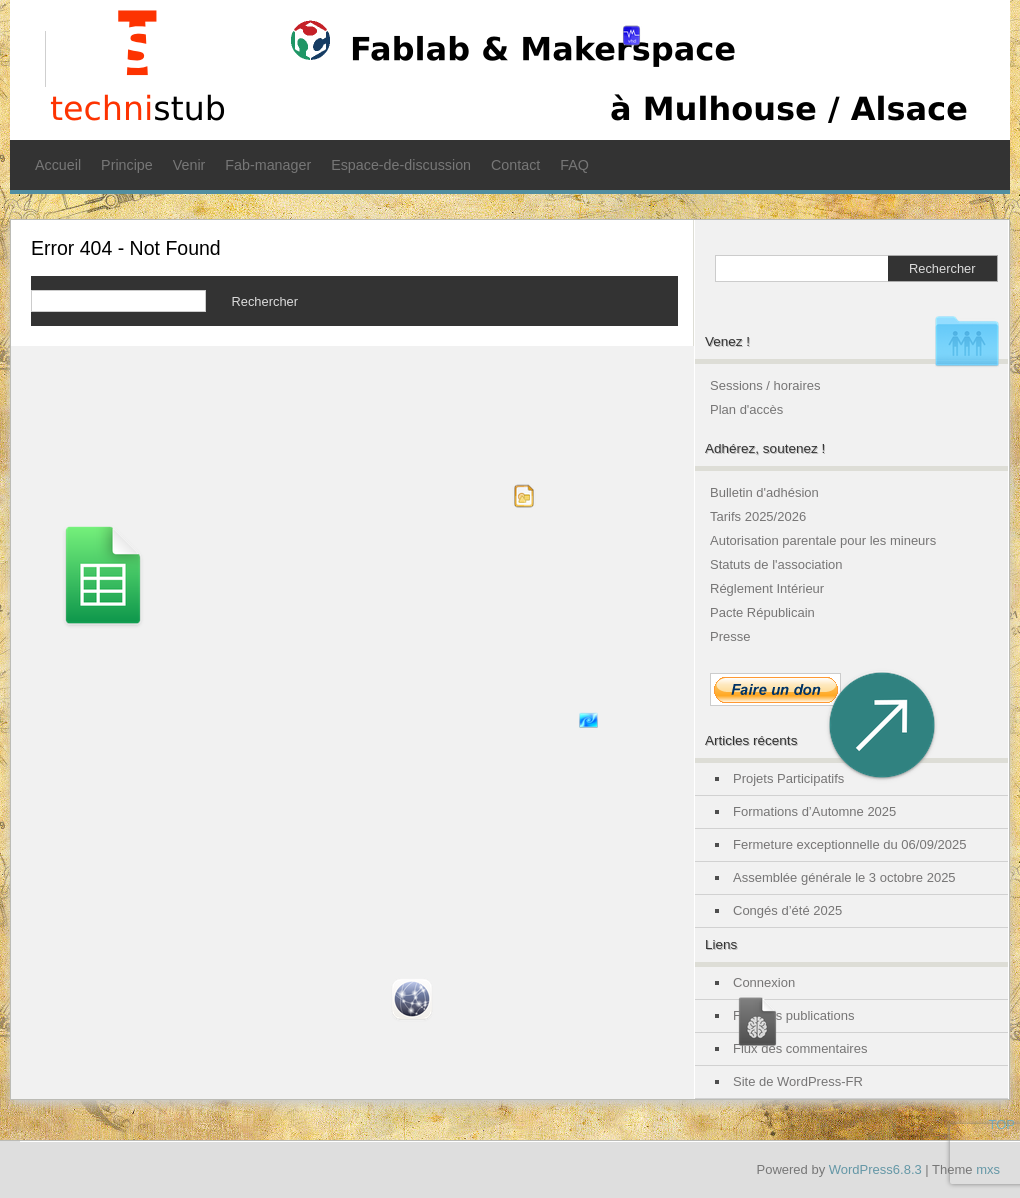  What do you see at coordinates (631, 35) in the screenshot?
I see `open a VirtualBox virtual hard disk file` at bounding box center [631, 35].